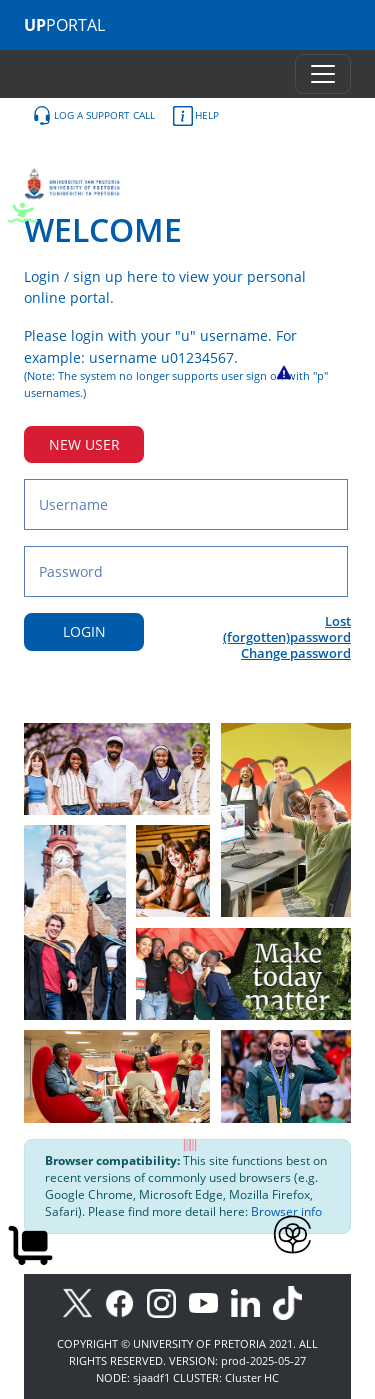  Describe the element at coordinates (284, 373) in the screenshot. I see `indicates a warning or caution state` at that location.